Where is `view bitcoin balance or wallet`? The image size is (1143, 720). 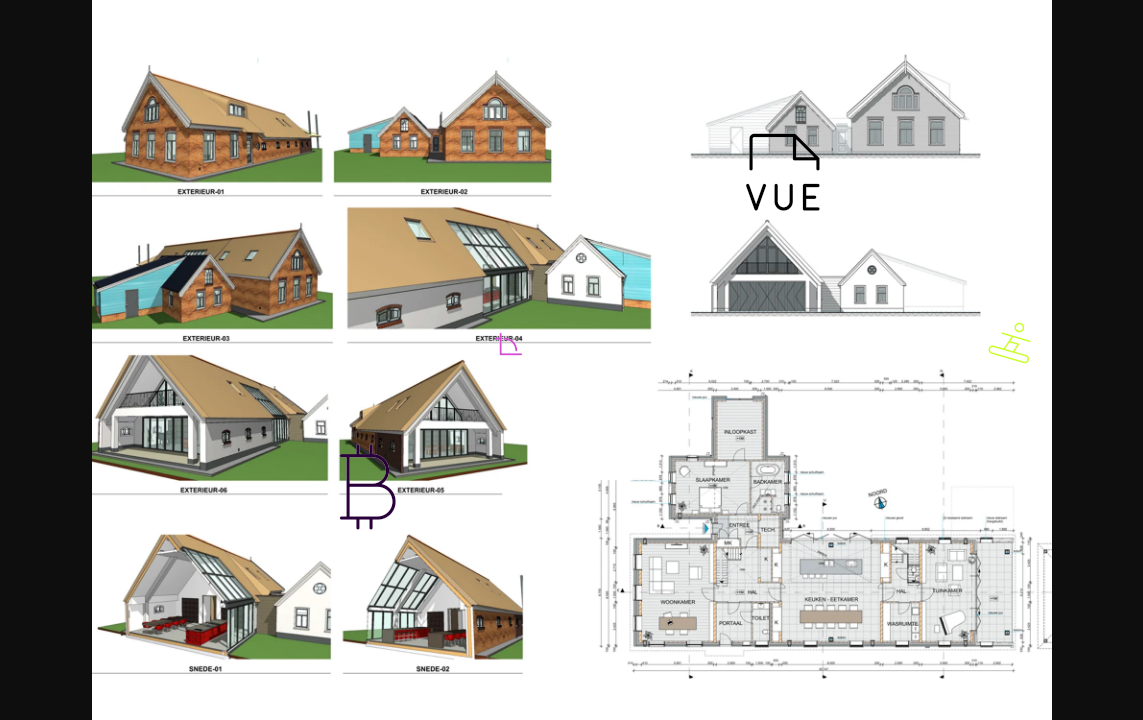
view bitcoin balance or wallet is located at coordinates (364, 488).